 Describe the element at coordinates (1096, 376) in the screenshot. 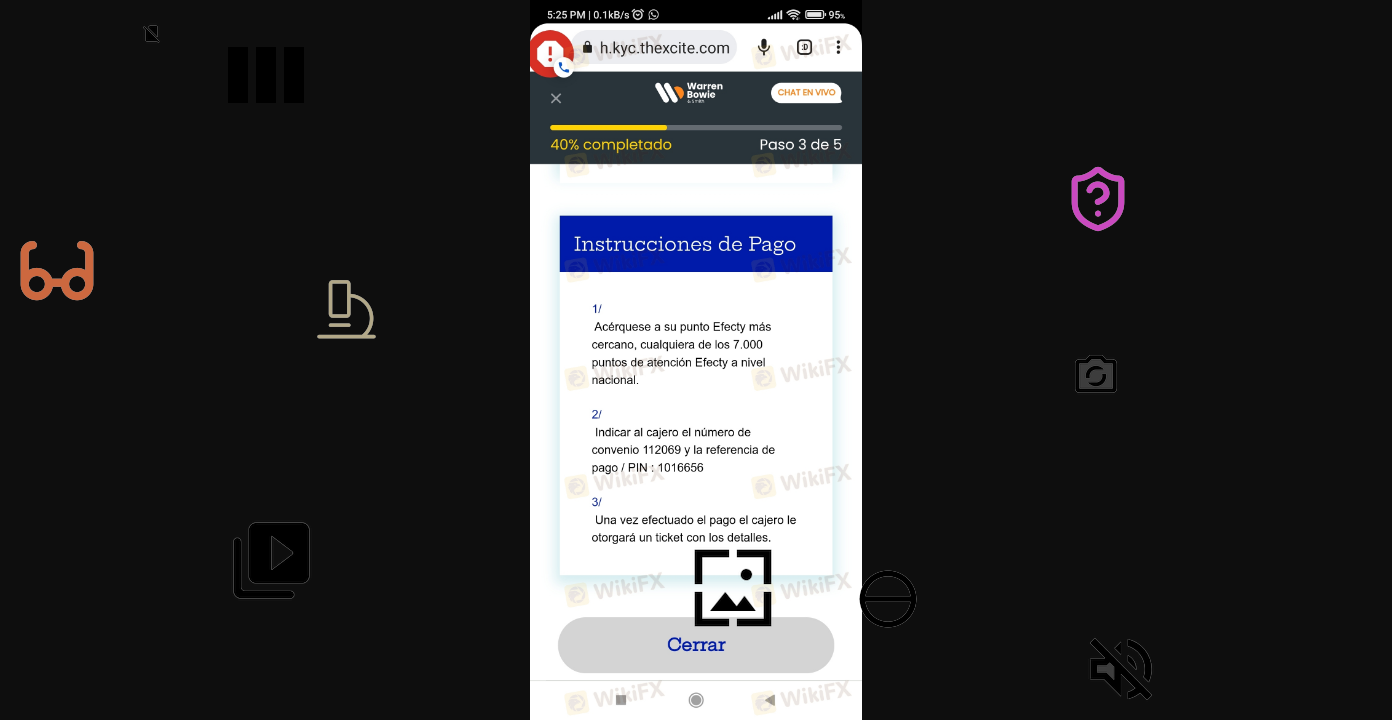

I see `access party mode camera effects` at that location.